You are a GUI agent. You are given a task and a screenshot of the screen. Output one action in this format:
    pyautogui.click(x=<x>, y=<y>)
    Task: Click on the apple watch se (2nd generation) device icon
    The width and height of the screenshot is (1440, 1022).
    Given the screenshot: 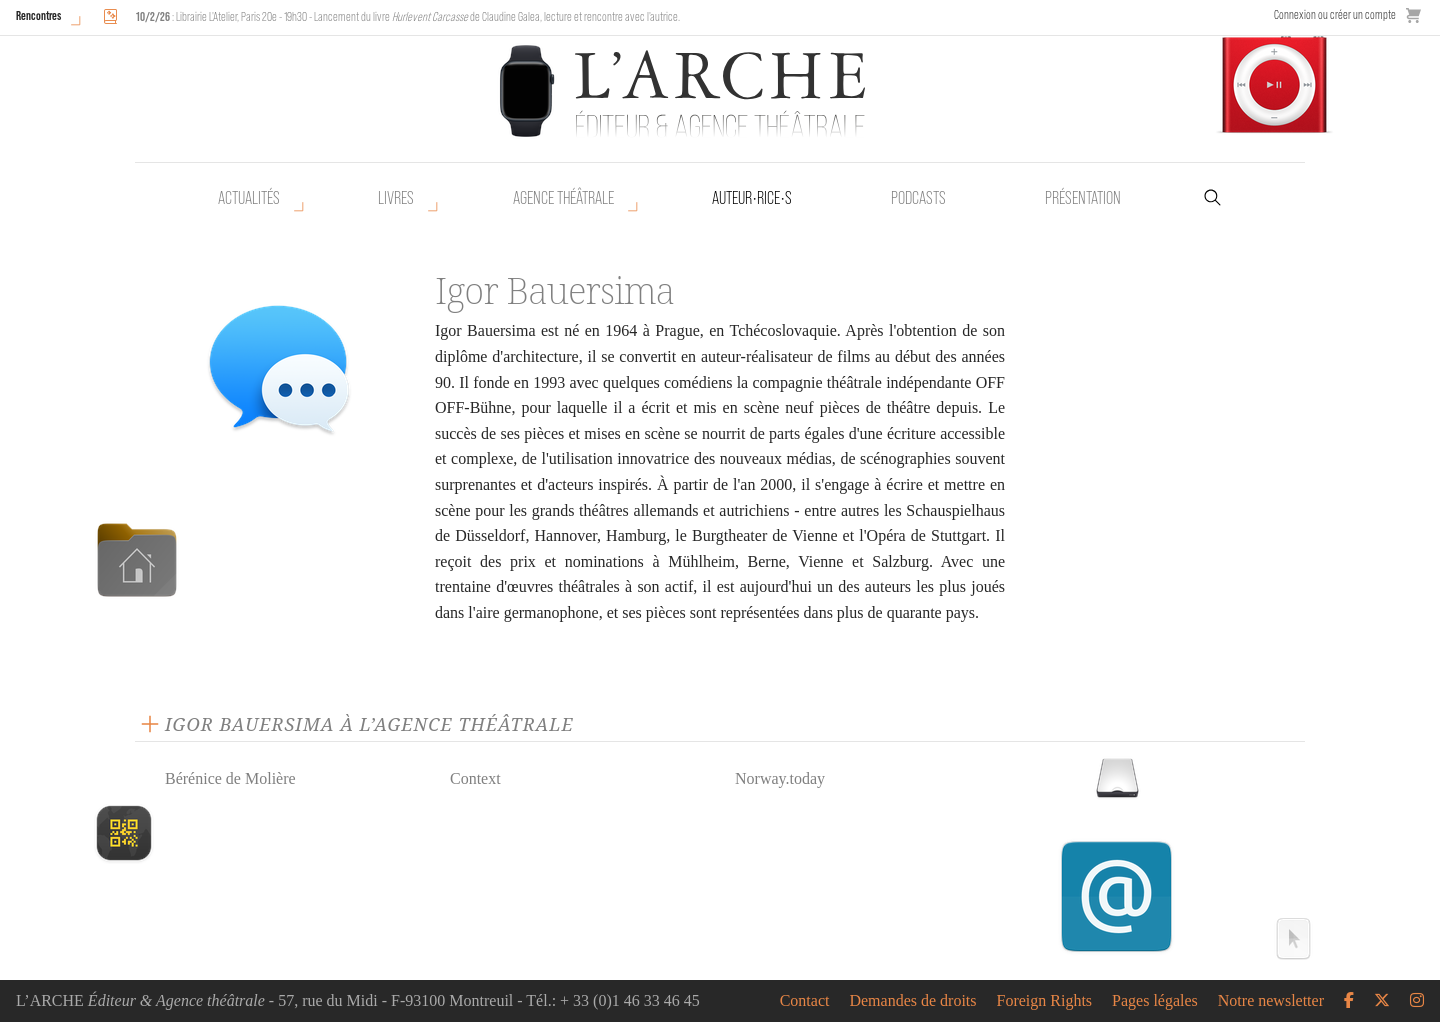 What is the action you would take?
    pyautogui.click(x=526, y=91)
    